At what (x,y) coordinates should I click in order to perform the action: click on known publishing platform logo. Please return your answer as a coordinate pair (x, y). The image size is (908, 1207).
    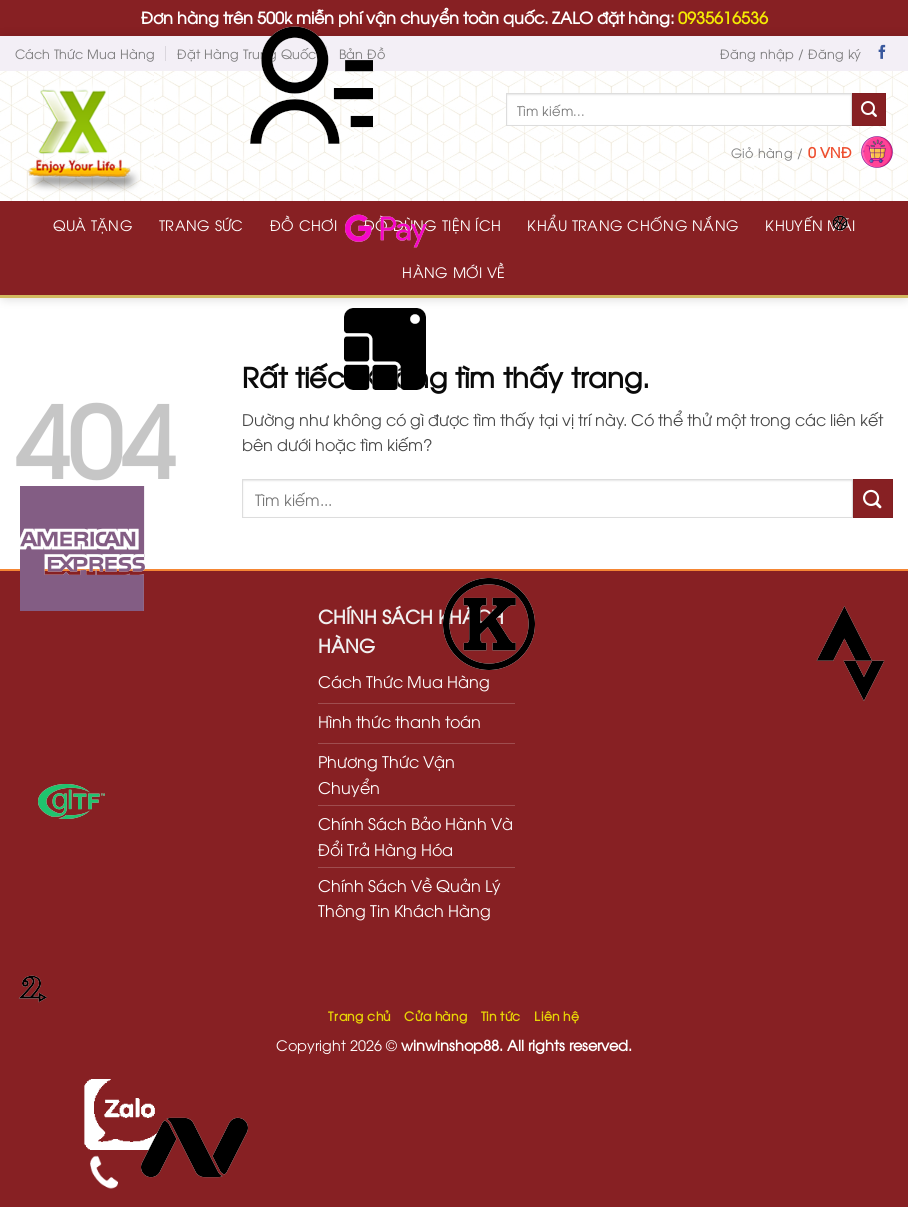
    Looking at the image, I should click on (489, 624).